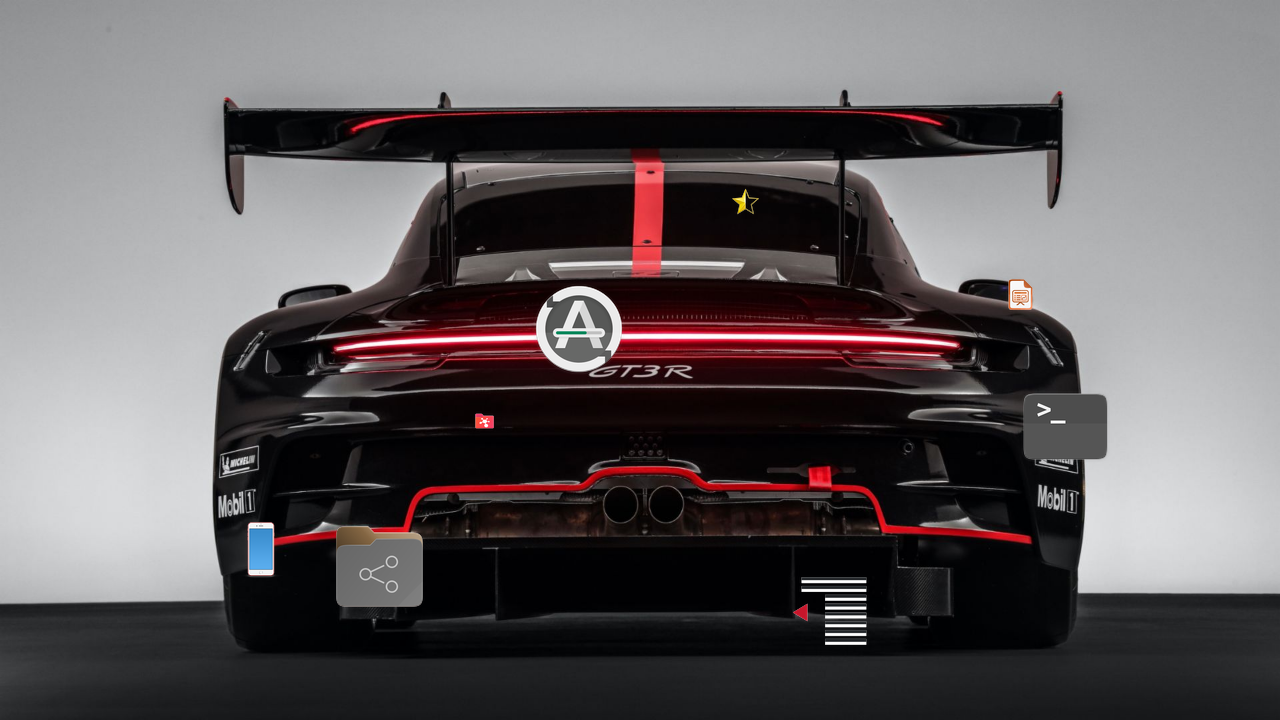 The width and height of the screenshot is (1280, 720). Describe the element at coordinates (831, 611) in the screenshot. I see `decrease text indentation` at that location.